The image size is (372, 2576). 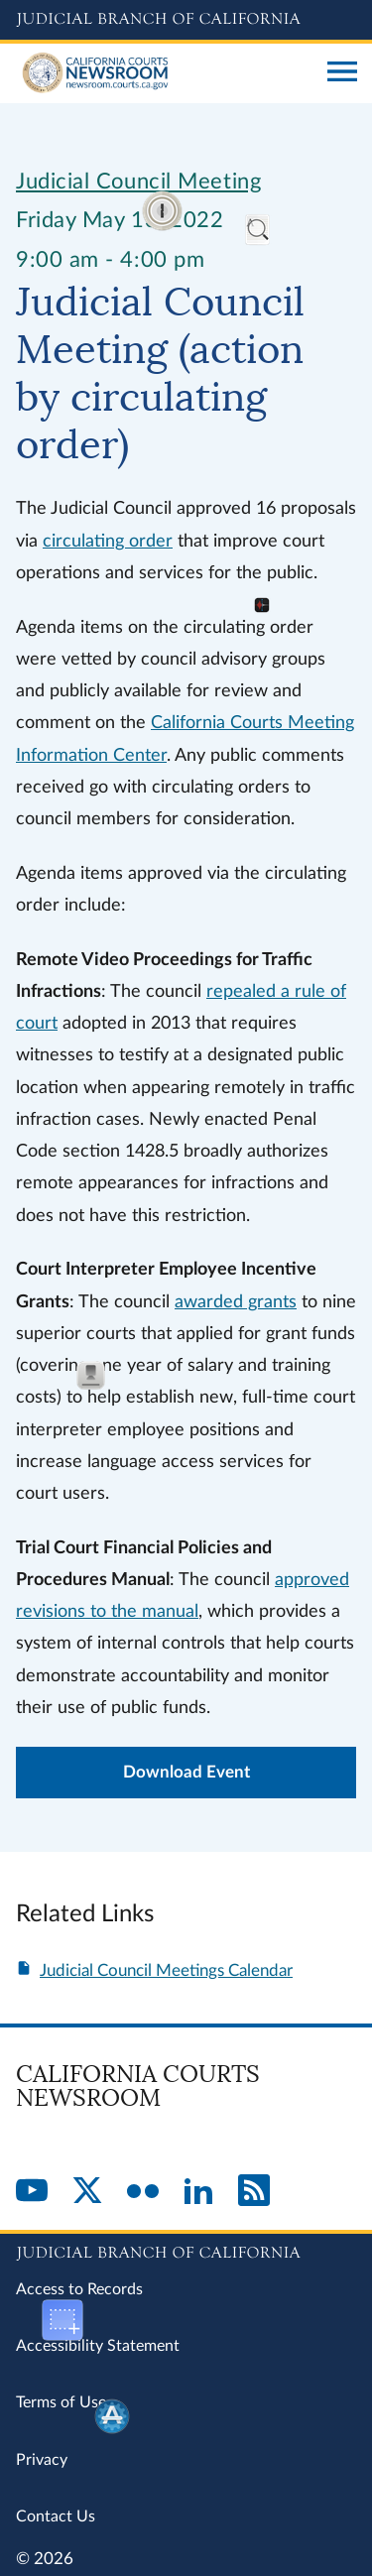 What do you see at coordinates (90, 1375) in the screenshot?
I see `open desk view app to show your desk surface via overhead camera` at bounding box center [90, 1375].